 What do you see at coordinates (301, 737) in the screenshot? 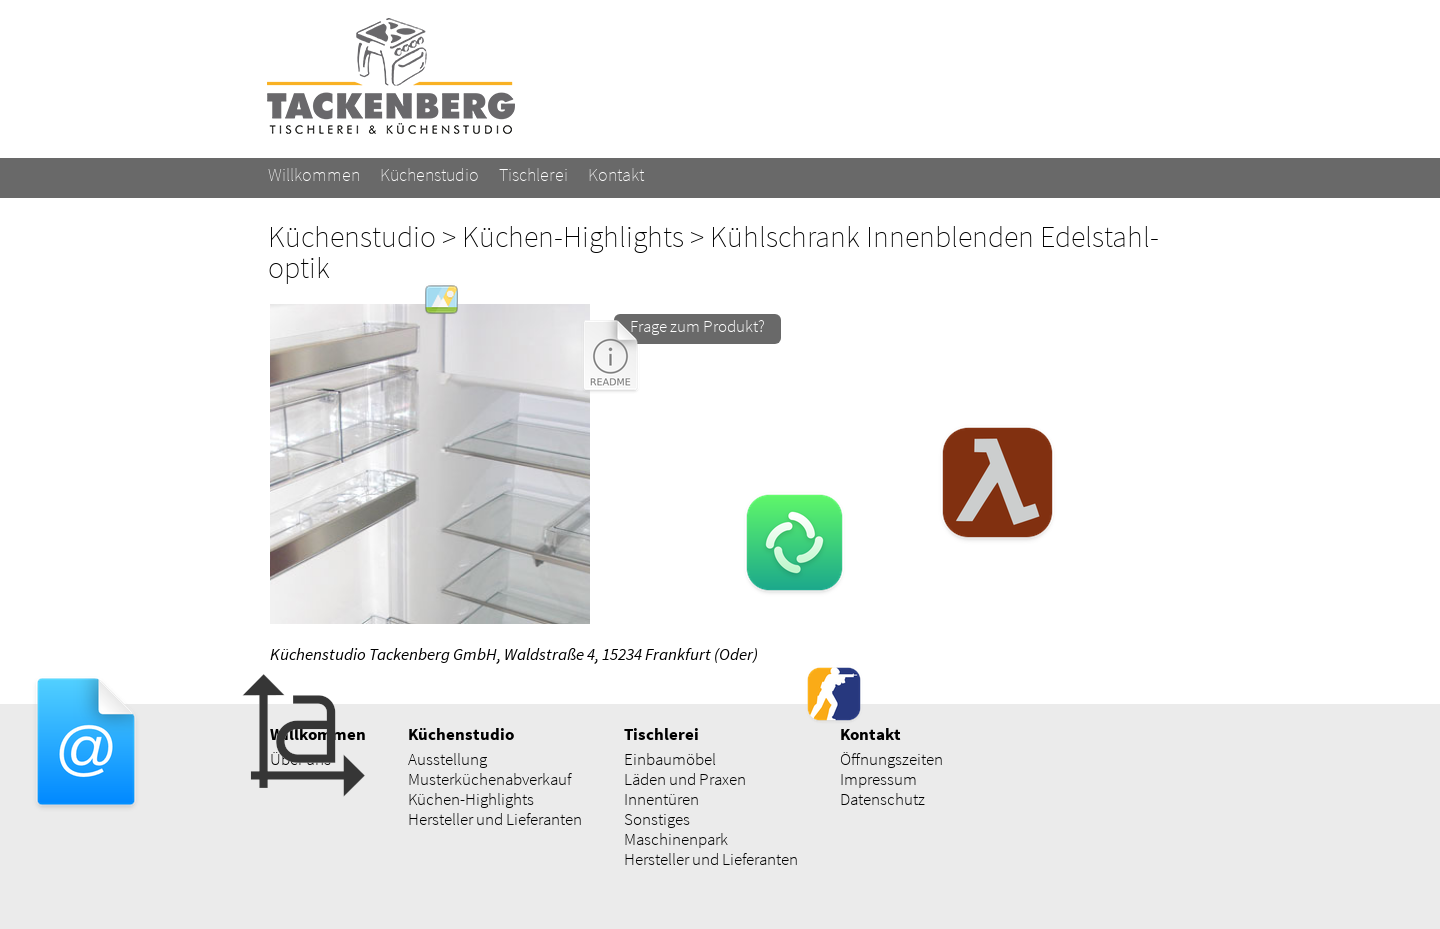
I see `open font viewer application` at bounding box center [301, 737].